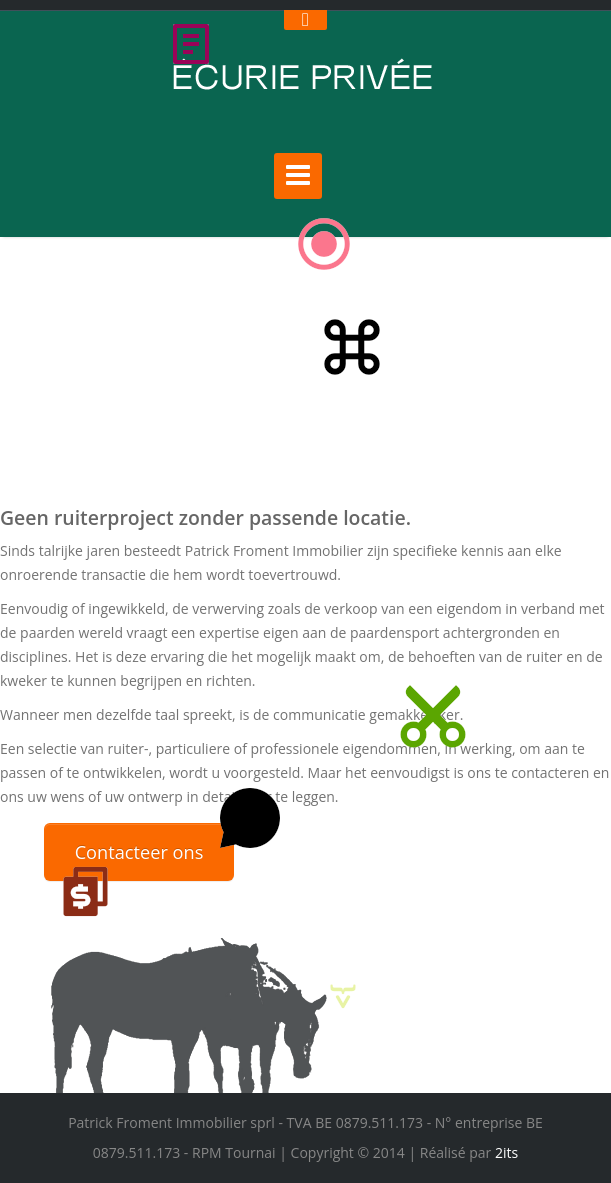 The height and width of the screenshot is (1183, 611). Describe the element at coordinates (250, 818) in the screenshot. I see `open chat or messaging` at that location.